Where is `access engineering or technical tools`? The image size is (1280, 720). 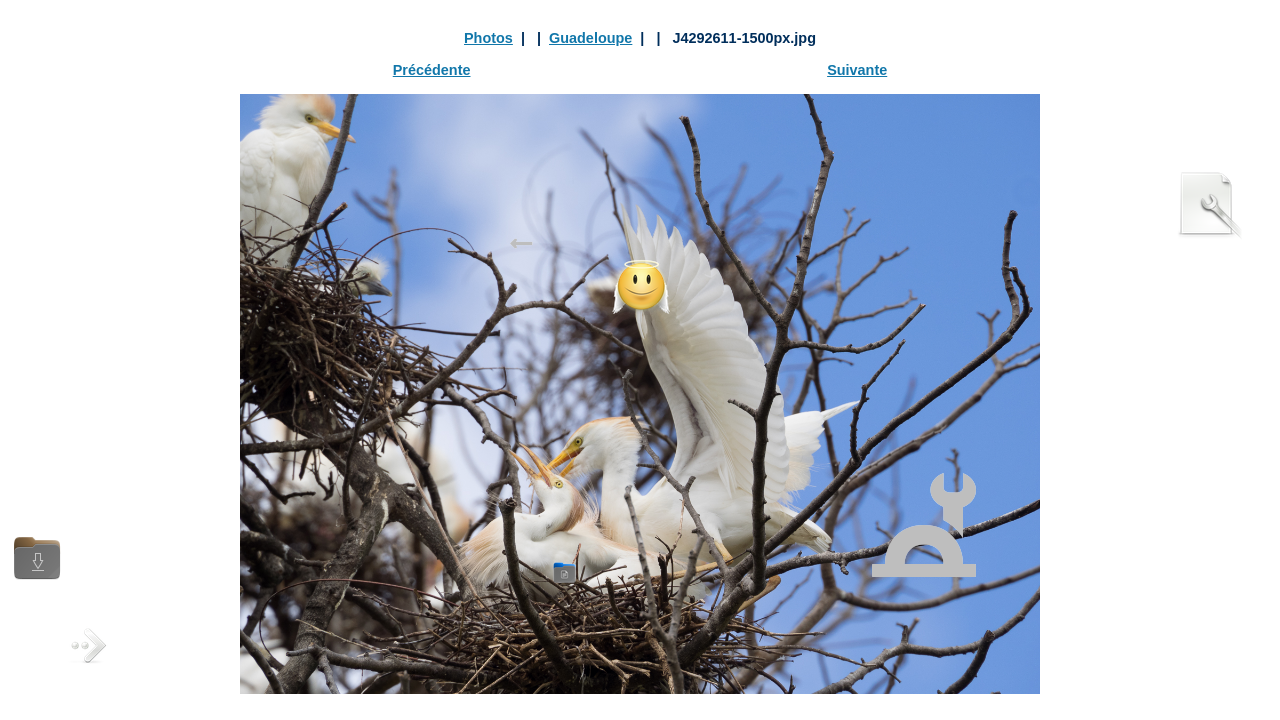
access engineering or technical tools is located at coordinates (924, 525).